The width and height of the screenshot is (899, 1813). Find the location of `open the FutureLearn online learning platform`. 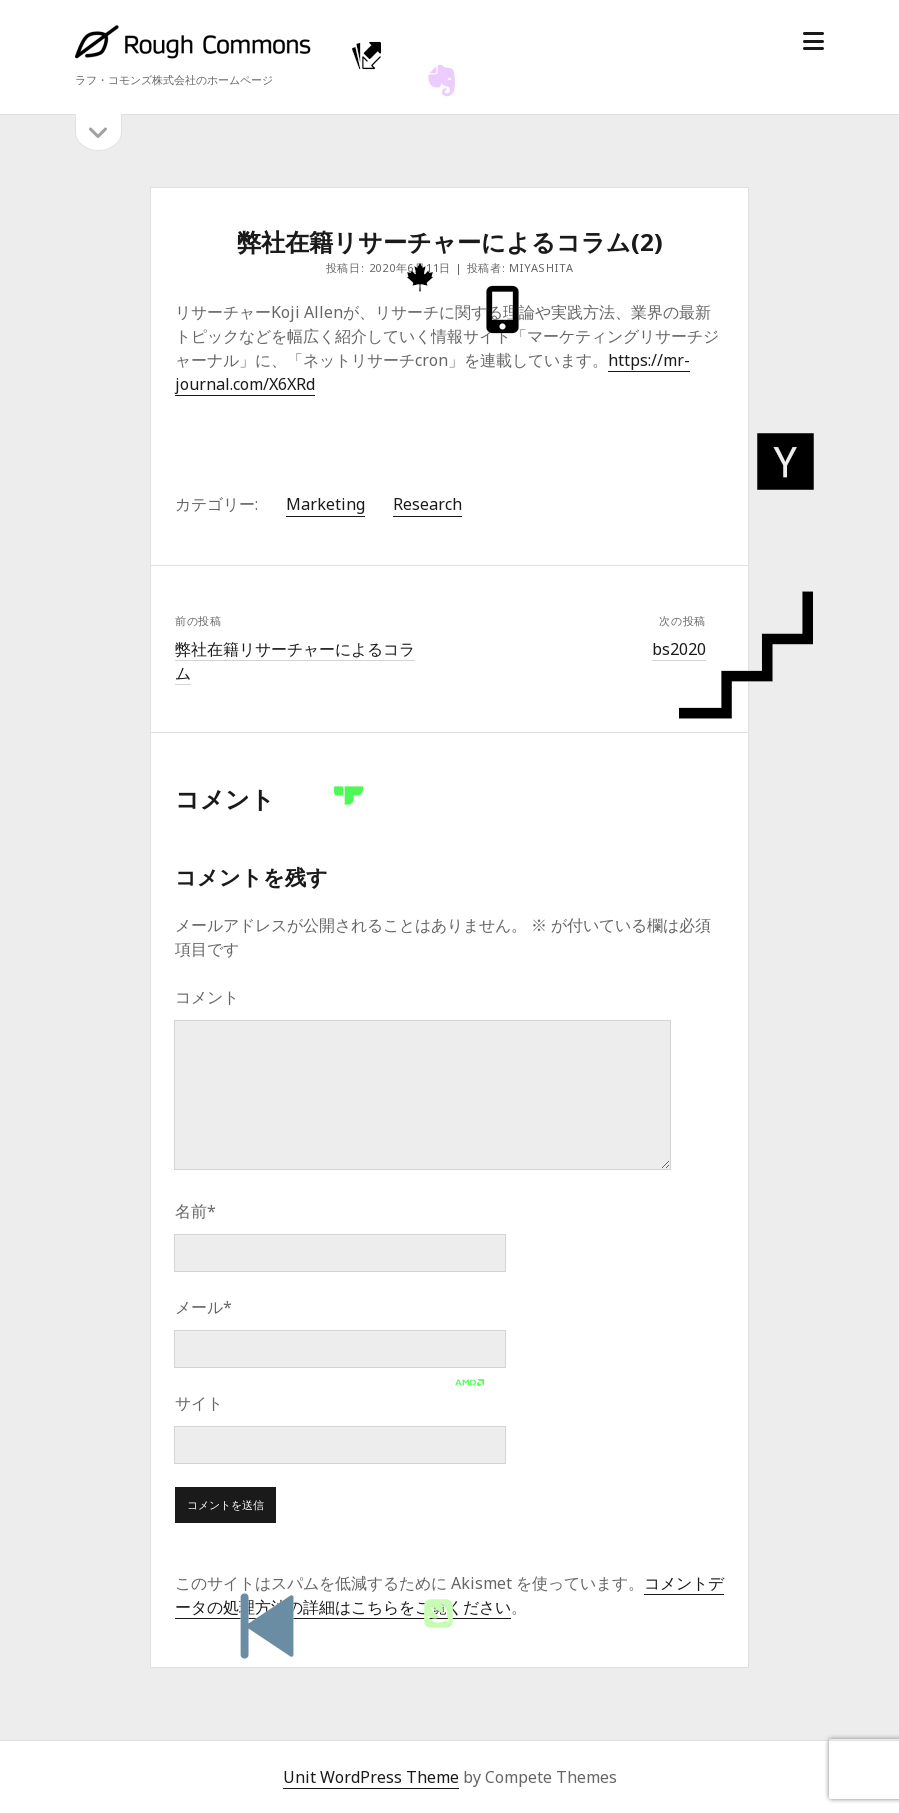

open the FutureLearn online learning platform is located at coordinates (746, 655).